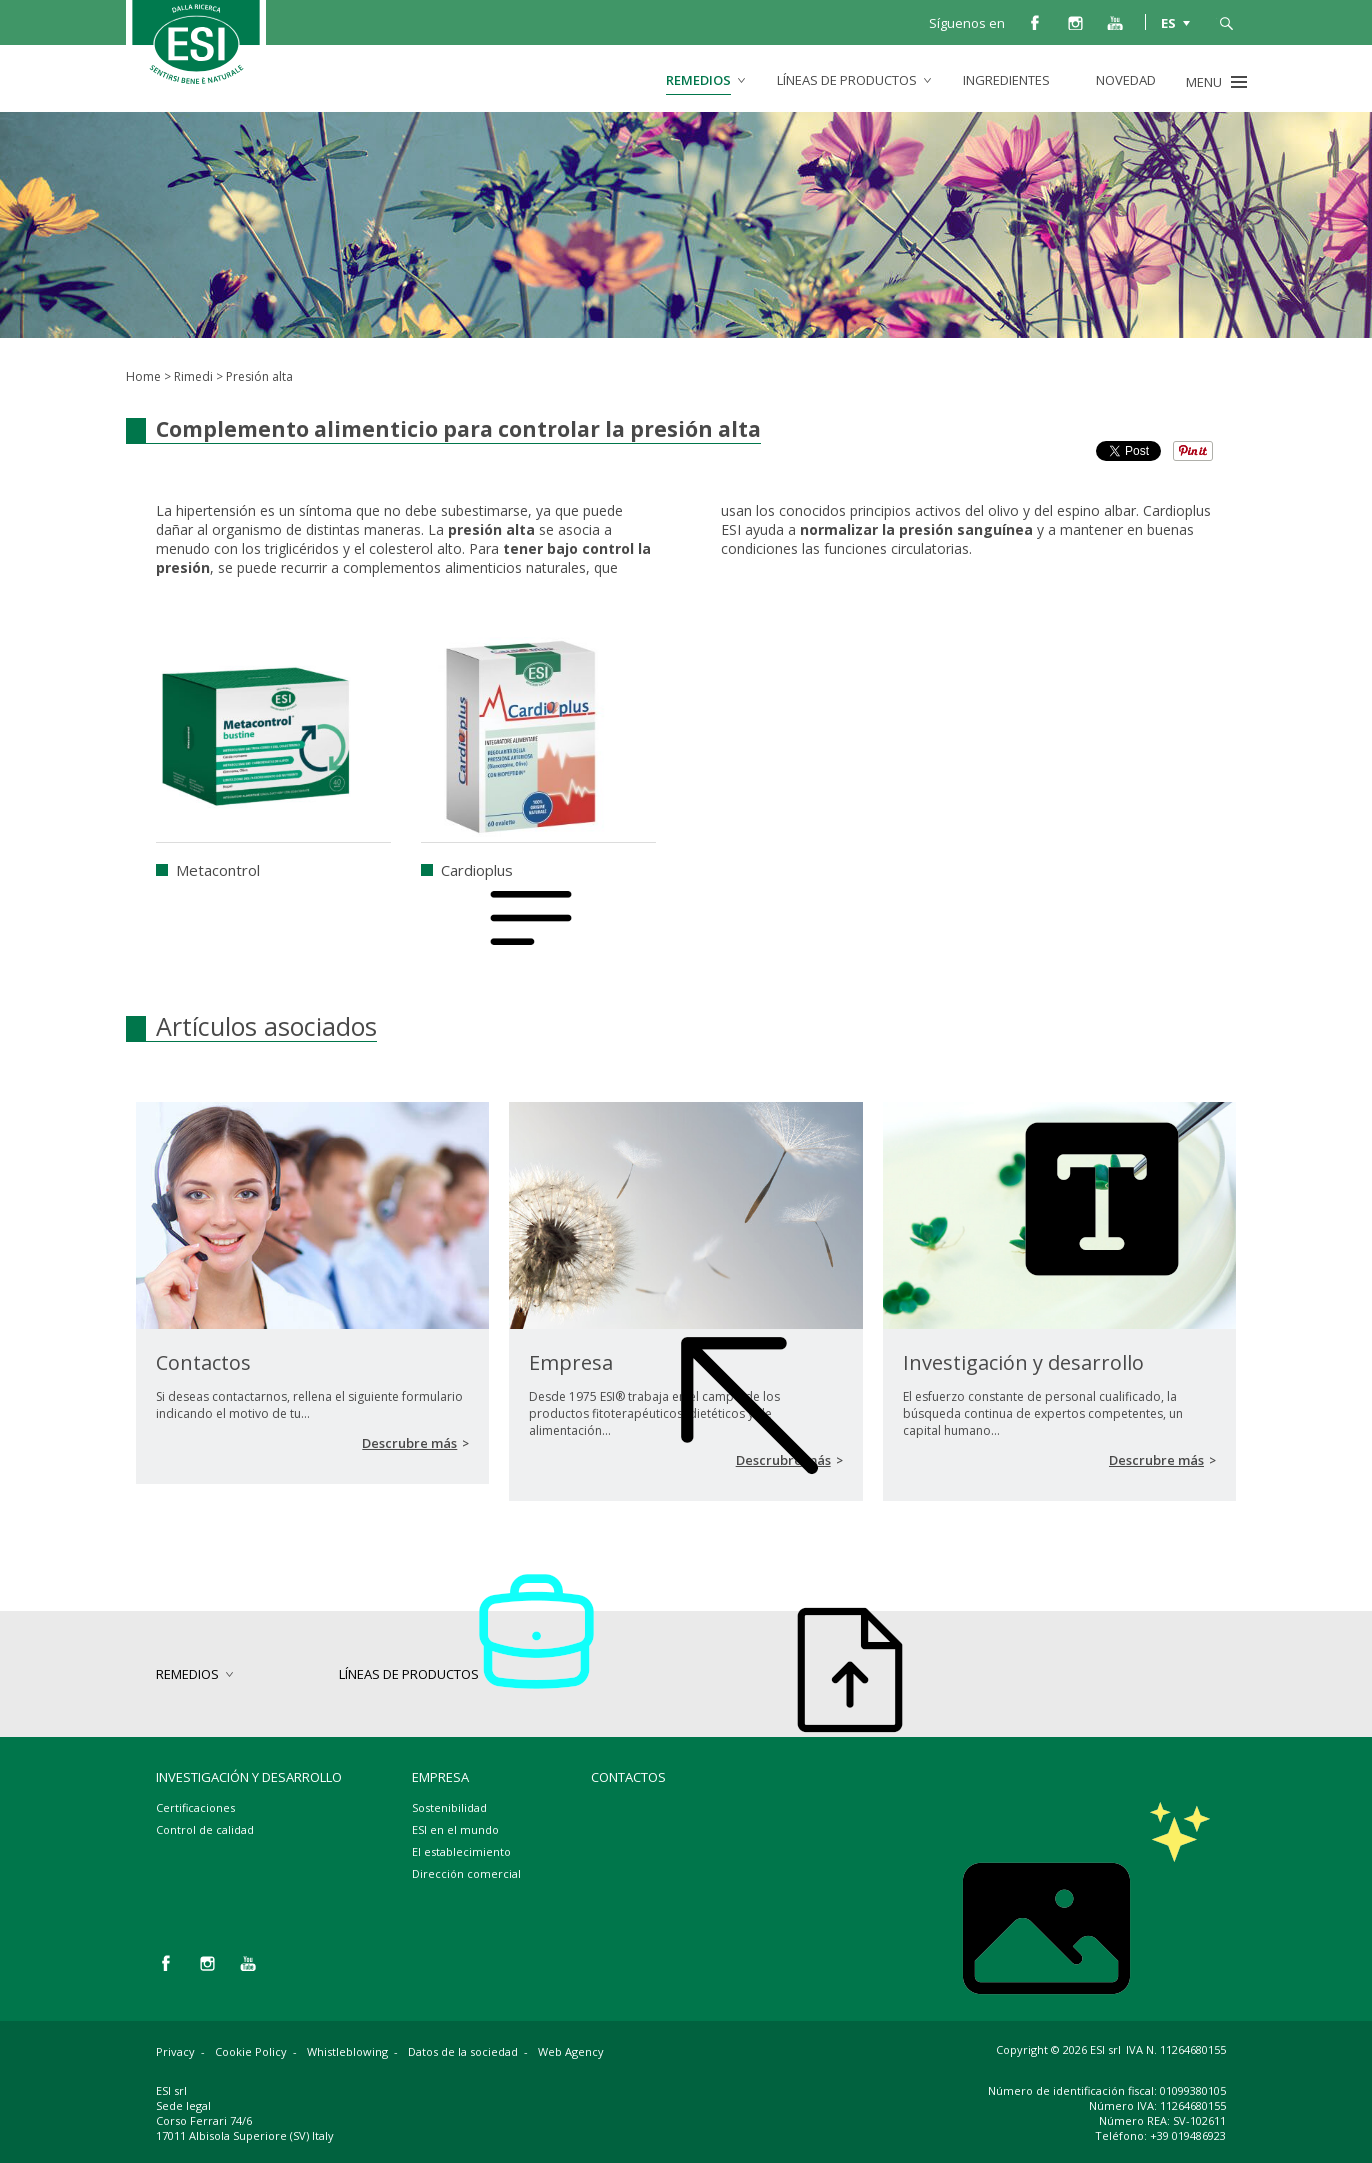 The image size is (1372, 2163). What do you see at coordinates (1180, 1832) in the screenshot?
I see `indicates AI-generated or enhanced content` at bounding box center [1180, 1832].